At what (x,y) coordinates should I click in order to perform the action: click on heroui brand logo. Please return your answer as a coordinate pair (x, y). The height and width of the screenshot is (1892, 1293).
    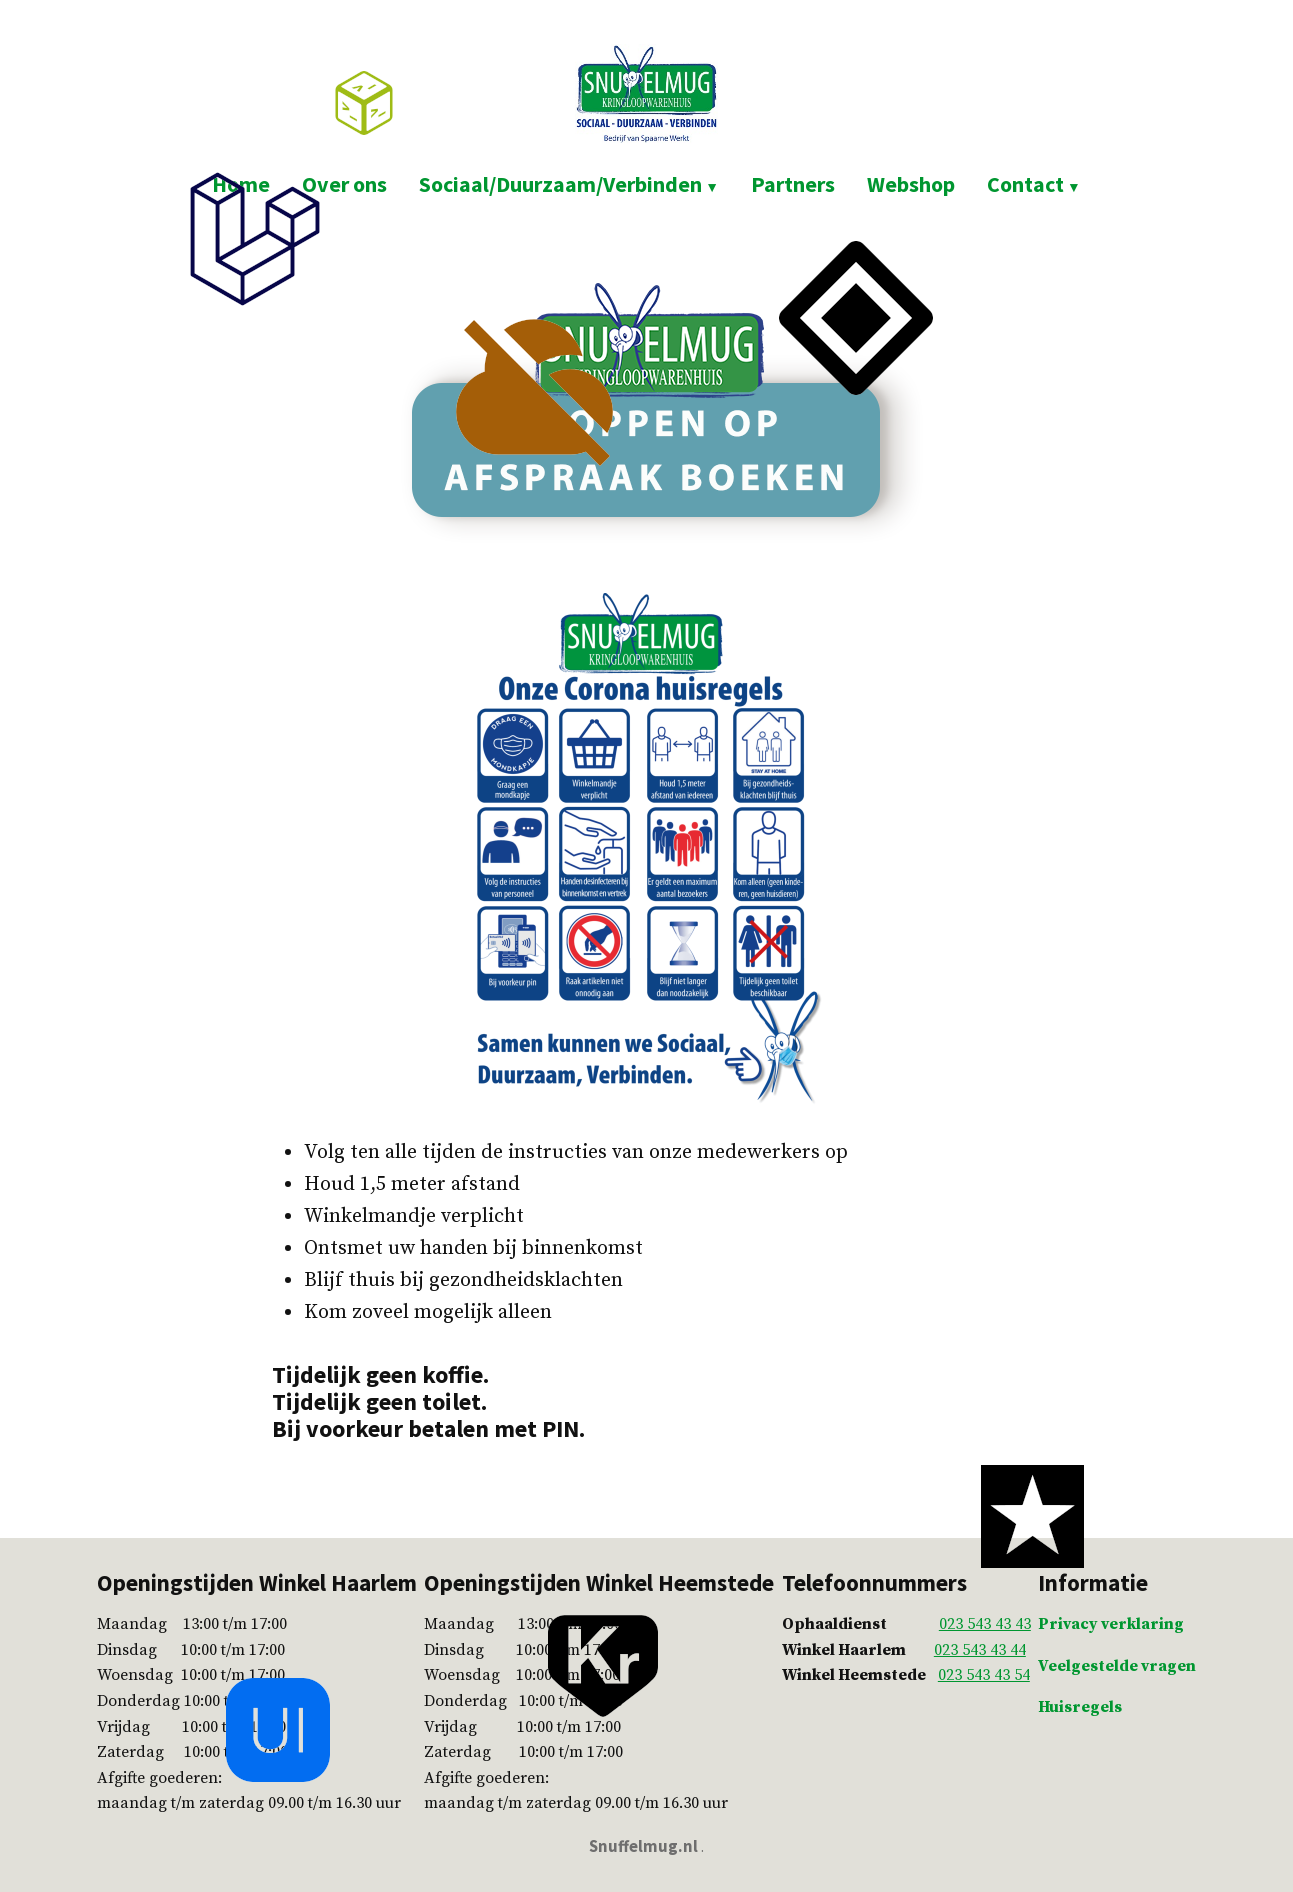
    Looking at the image, I should click on (278, 1730).